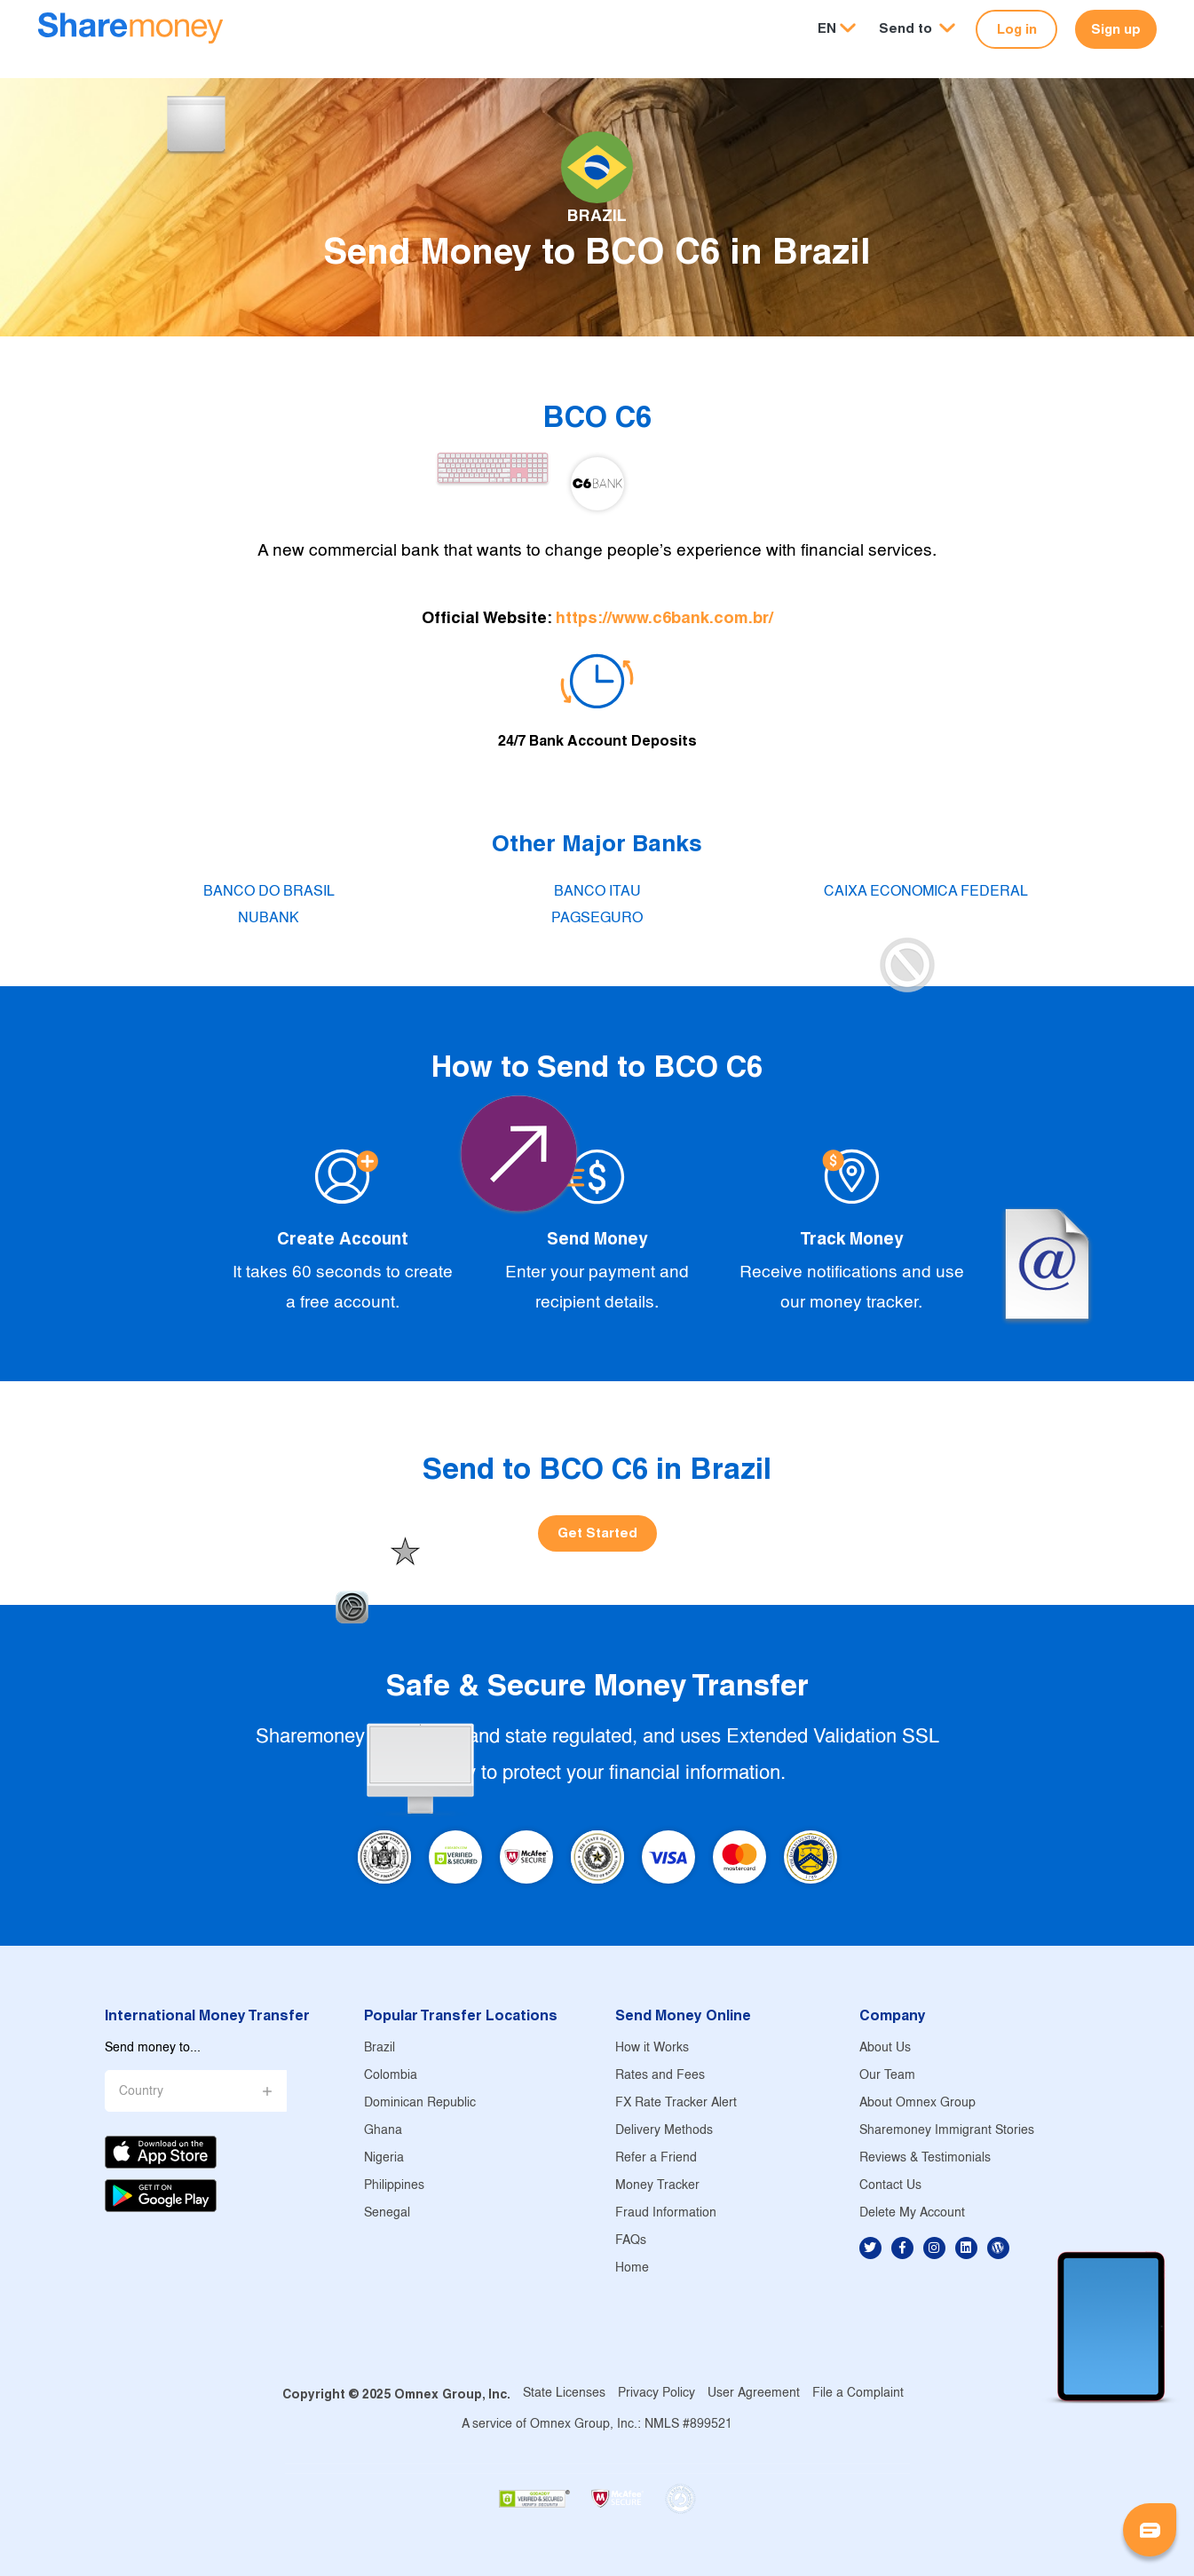 This screenshot has height=2576, width=1194. What do you see at coordinates (352, 1607) in the screenshot?
I see `open system preferences or settings` at bounding box center [352, 1607].